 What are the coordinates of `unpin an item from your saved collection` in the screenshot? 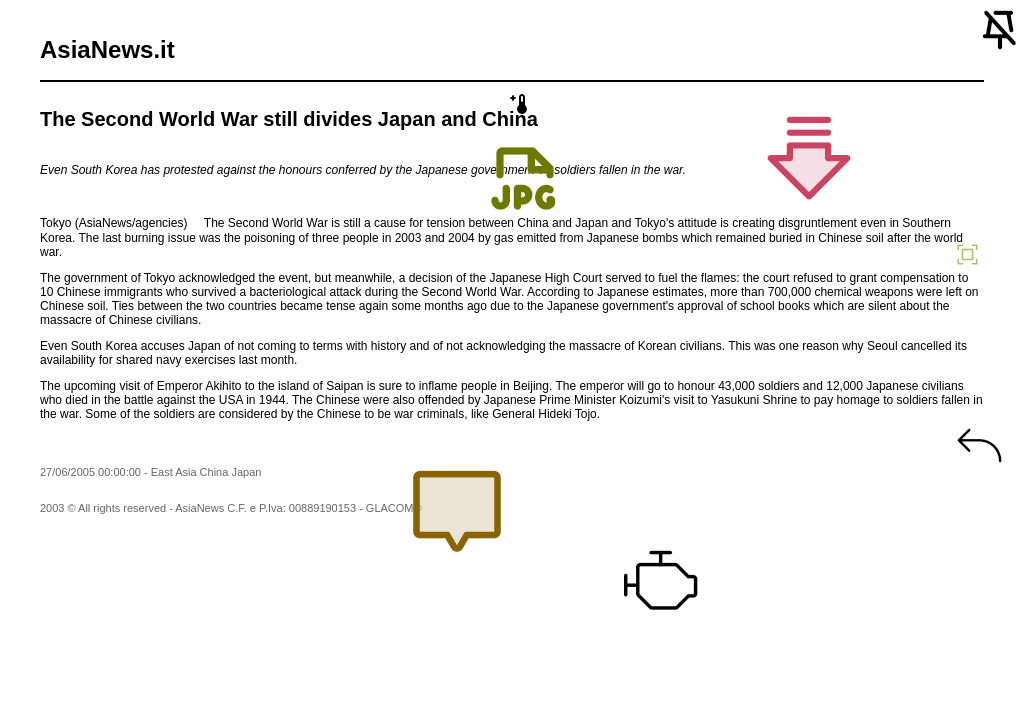 It's located at (1000, 28).